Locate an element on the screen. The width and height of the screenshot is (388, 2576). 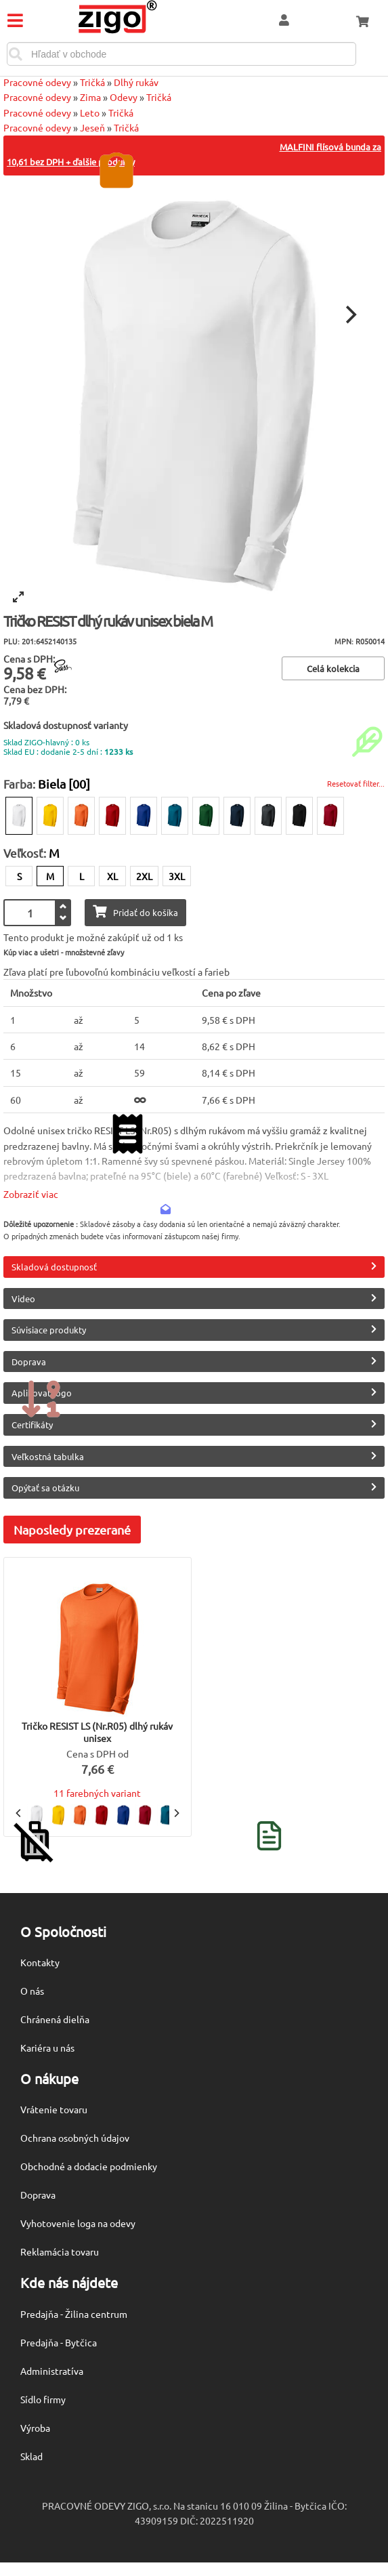
view document contents is located at coordinates (269, 1835).